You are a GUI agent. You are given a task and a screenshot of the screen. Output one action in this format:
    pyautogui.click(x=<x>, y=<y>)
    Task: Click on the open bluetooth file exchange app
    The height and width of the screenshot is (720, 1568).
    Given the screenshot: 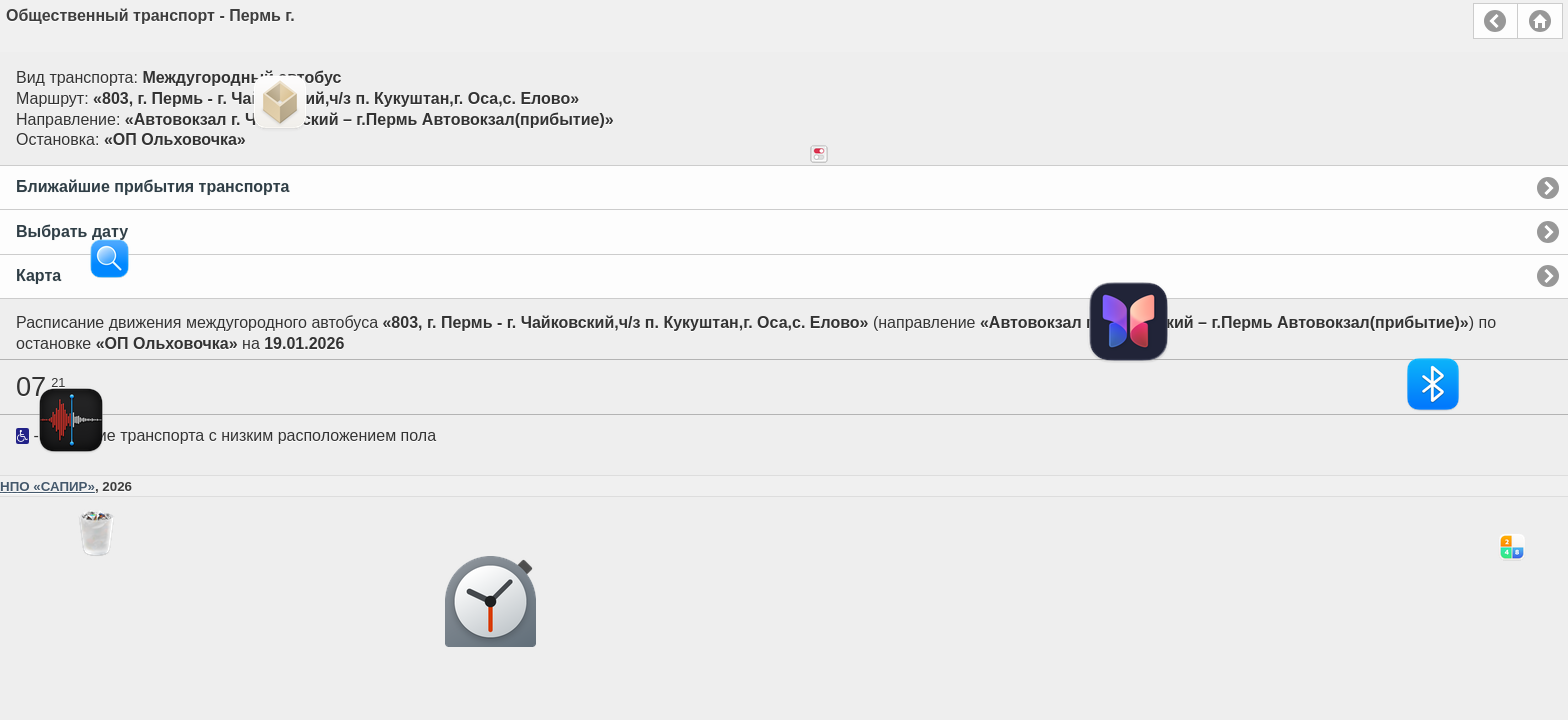 What is the action you would take?
    pyautogui.click(x=1433, y=384)
    